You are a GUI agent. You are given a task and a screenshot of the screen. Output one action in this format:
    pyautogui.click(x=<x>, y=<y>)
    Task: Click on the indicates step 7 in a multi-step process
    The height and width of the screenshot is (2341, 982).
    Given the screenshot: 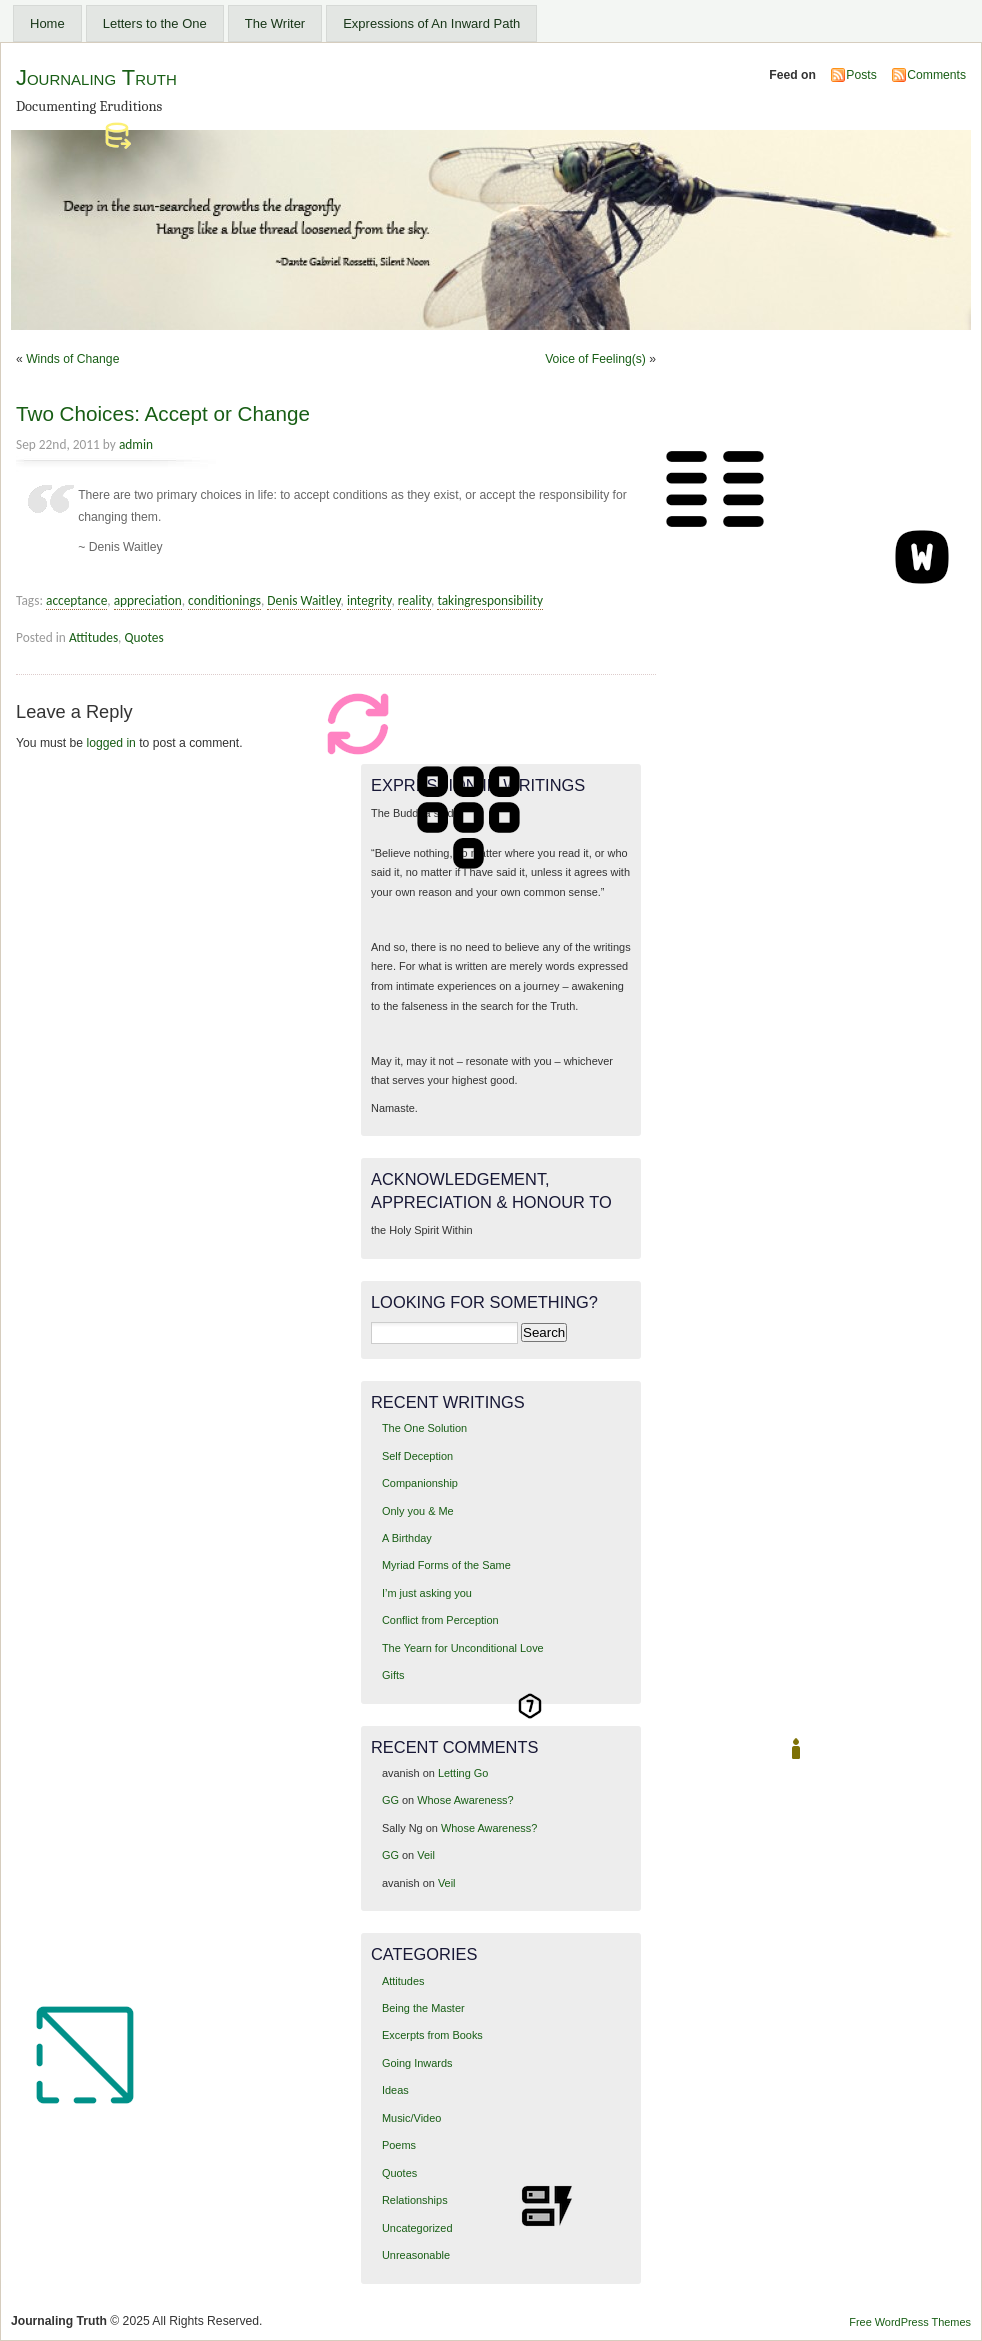 What is the action you would take?
    pyautogui.click(x=530, y=1706)
    